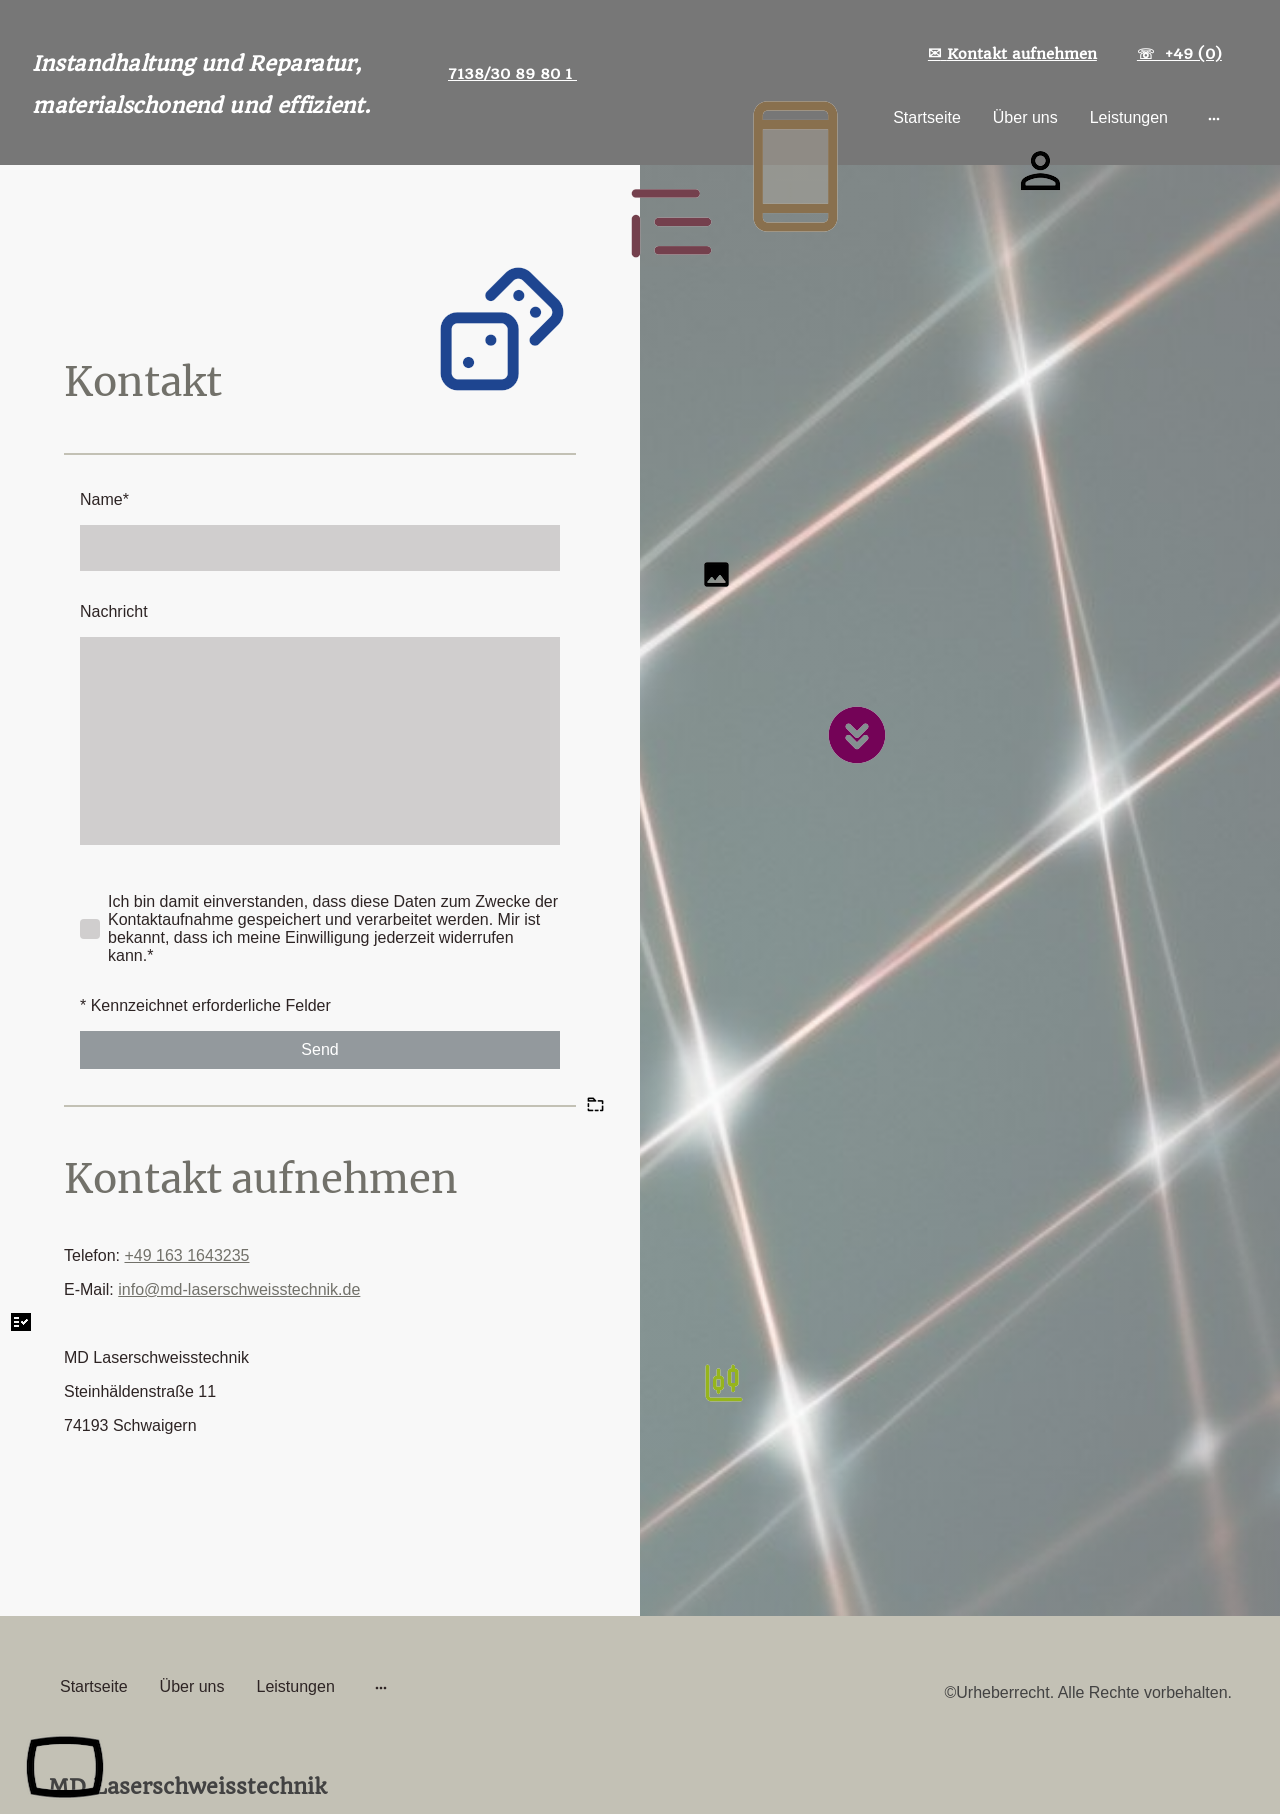 The image size is (1280, 1814). Describe the element at coordinates (1040, 170) in the screenshot. I see `view or edit your profile` at that location.